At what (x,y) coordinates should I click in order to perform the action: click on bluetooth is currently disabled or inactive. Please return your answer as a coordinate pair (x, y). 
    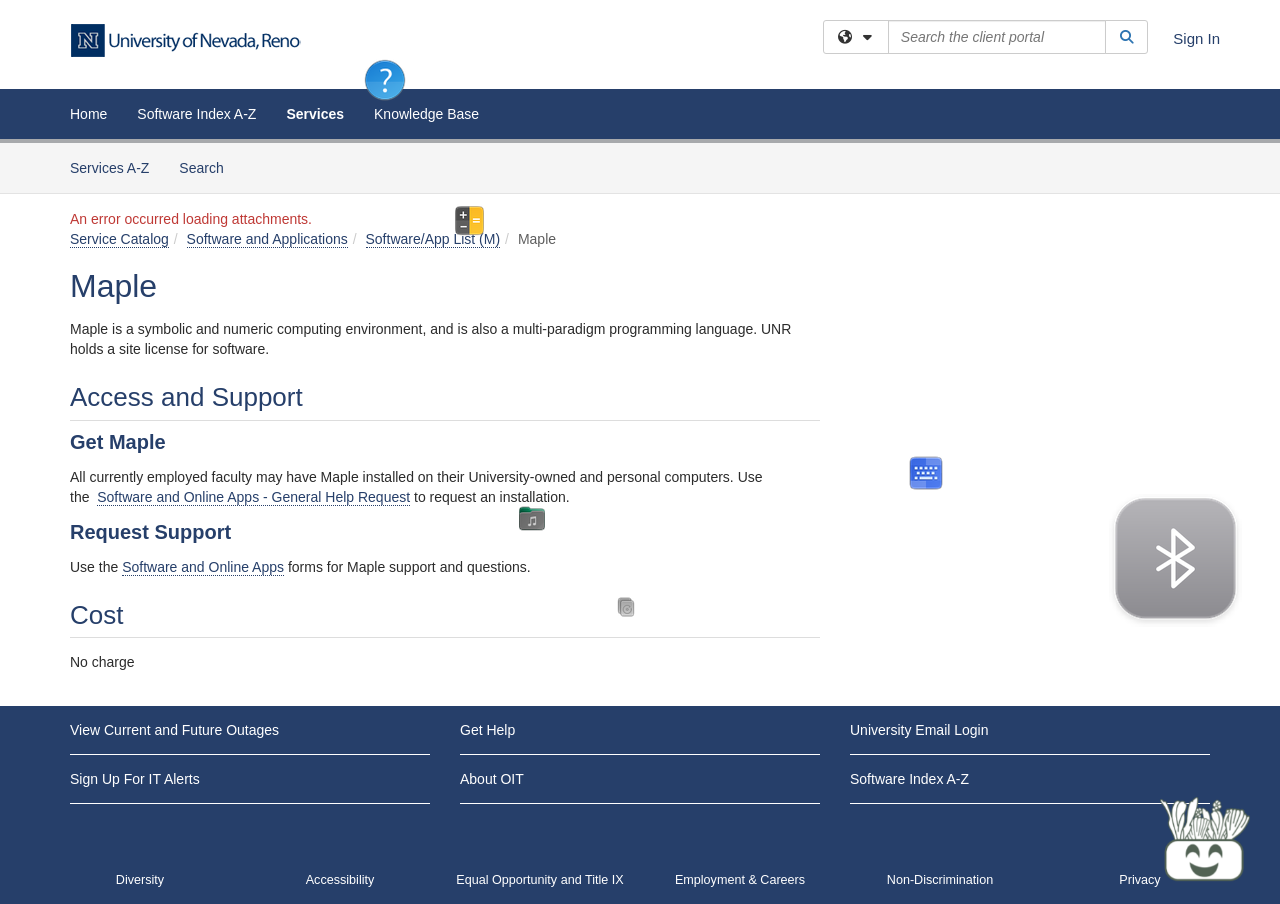
    Looking at the image, I should click on (1175, 560).